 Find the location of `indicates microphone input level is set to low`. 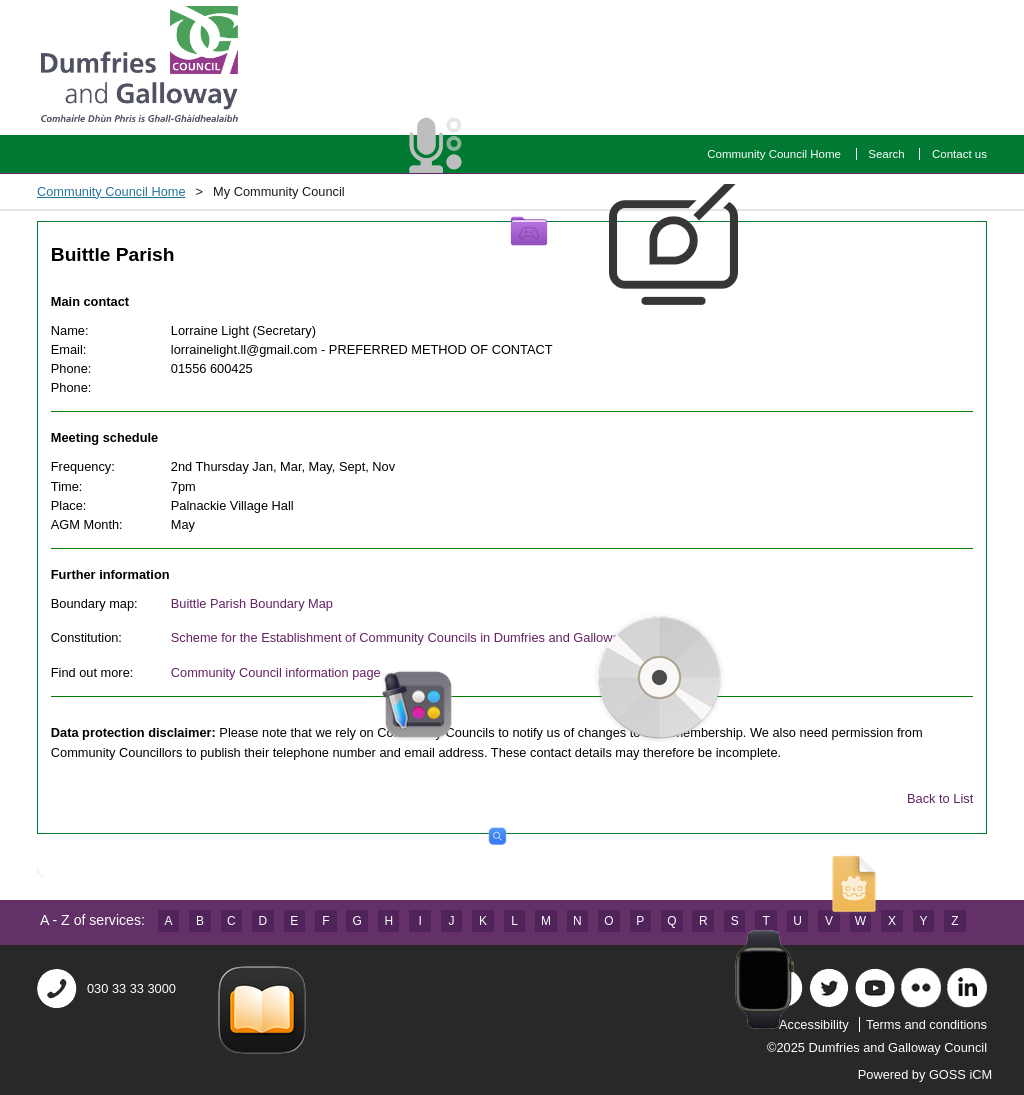

indicates microphone input level is set to low is located at coordinates (435, 143).